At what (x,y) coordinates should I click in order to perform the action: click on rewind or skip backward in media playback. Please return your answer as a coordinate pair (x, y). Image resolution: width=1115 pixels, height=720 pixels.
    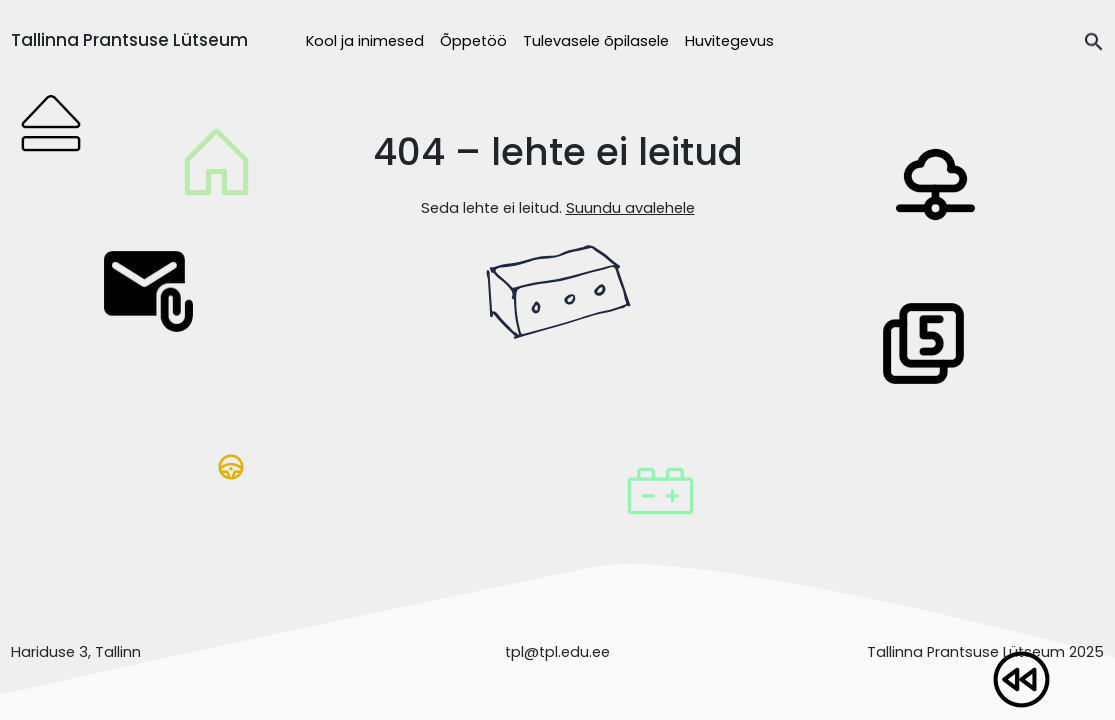
    Looking at the image, I should click on (1021, 679).